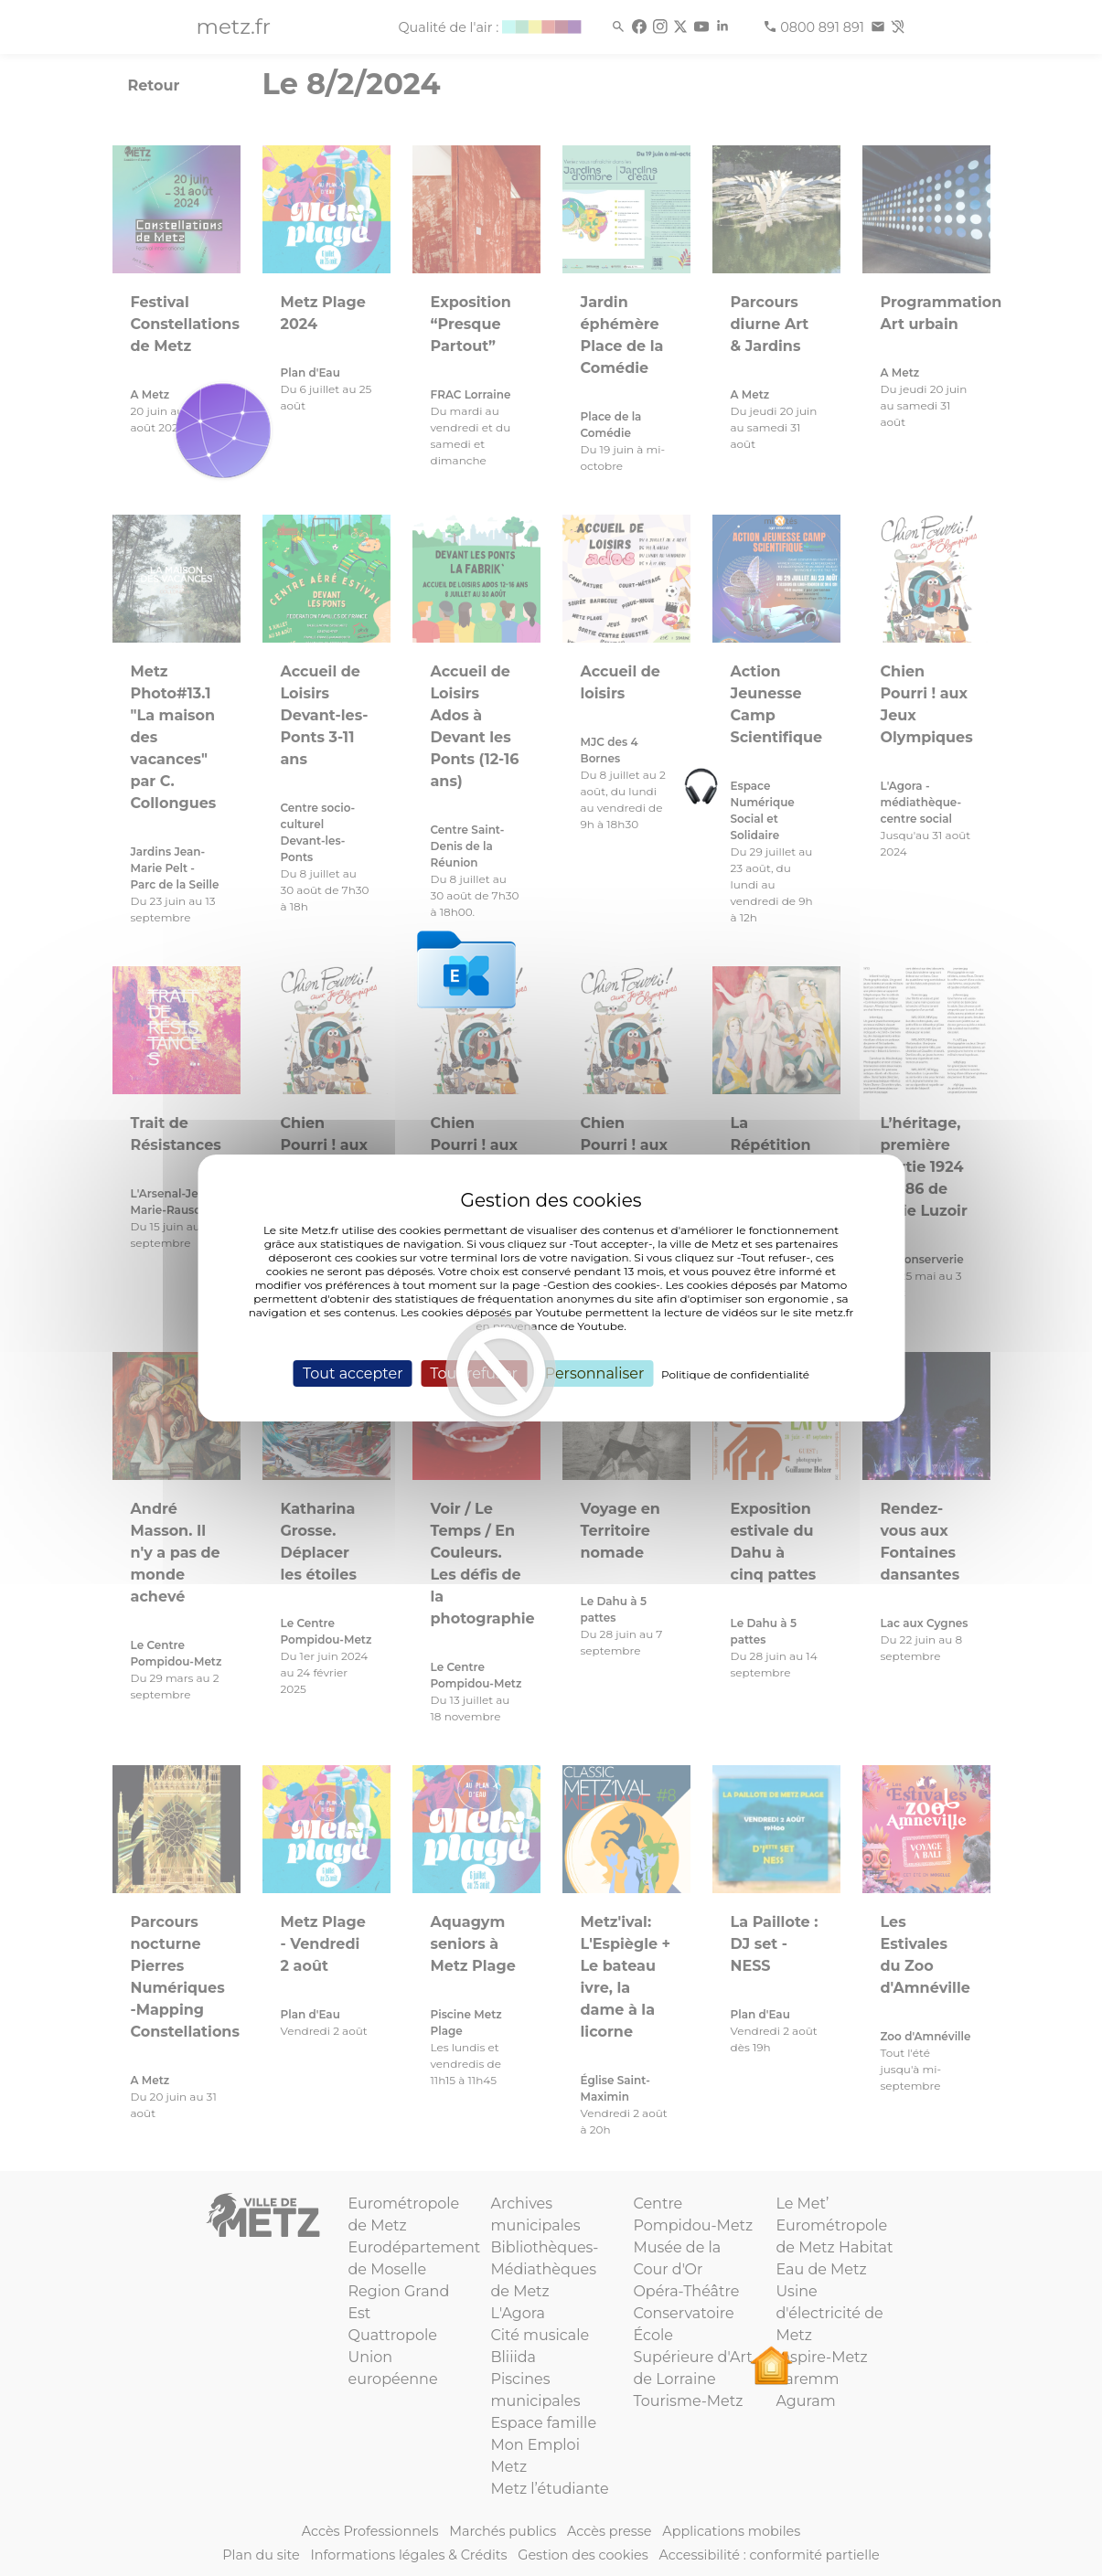  I want to click on access network workgroup or shared resources, so click(223, 431).